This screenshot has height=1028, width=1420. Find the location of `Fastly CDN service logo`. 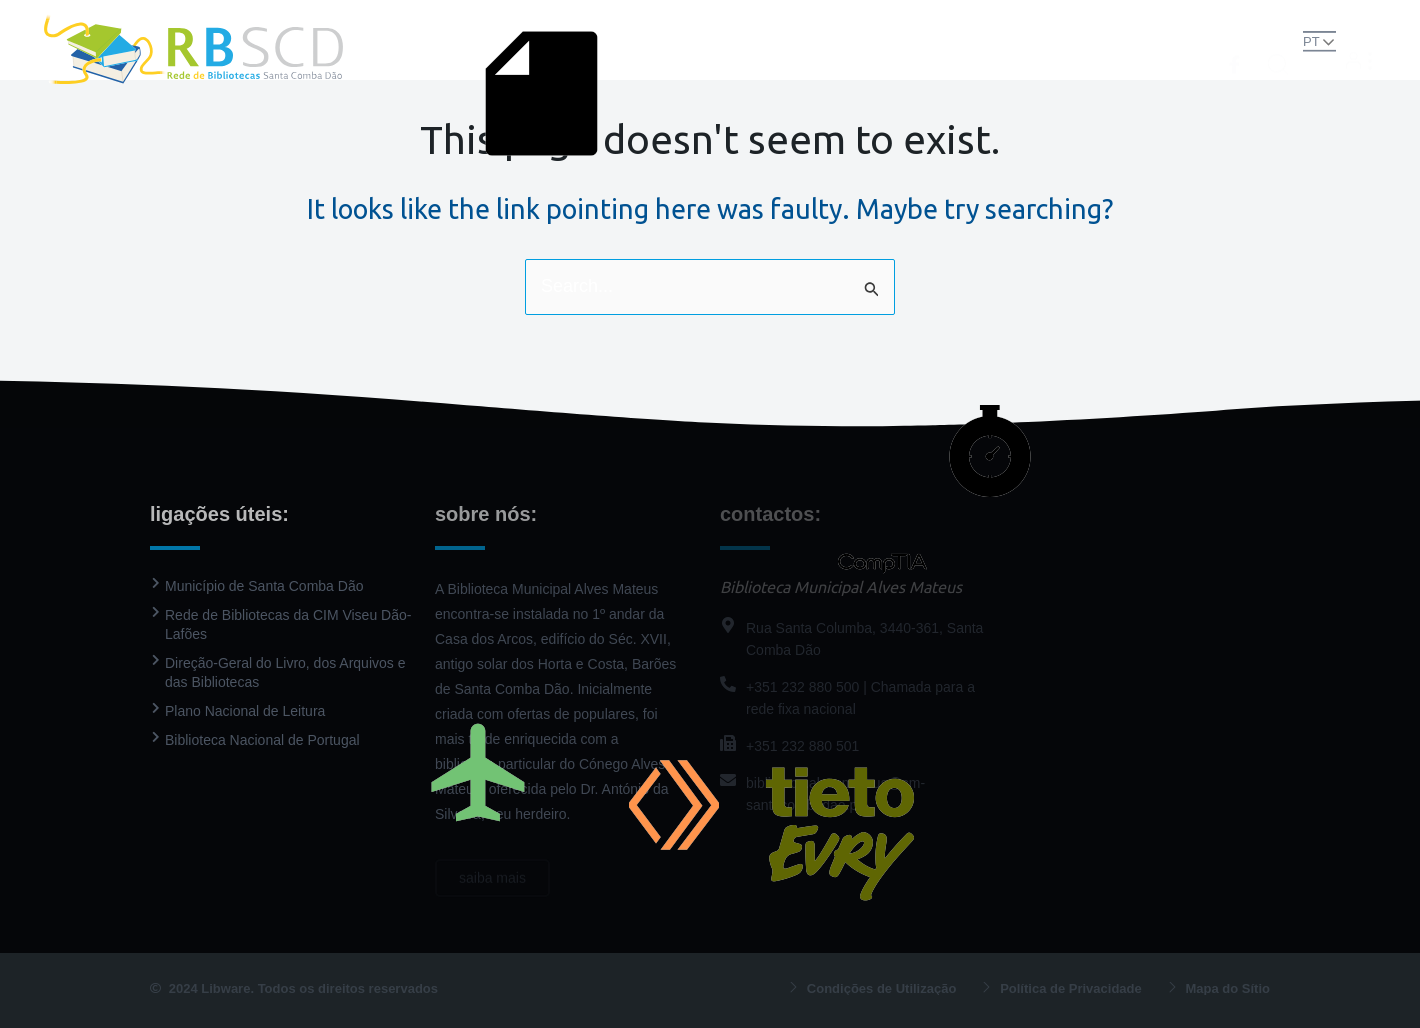

Fastly CDN service logo is located at coordinates (990, 451).